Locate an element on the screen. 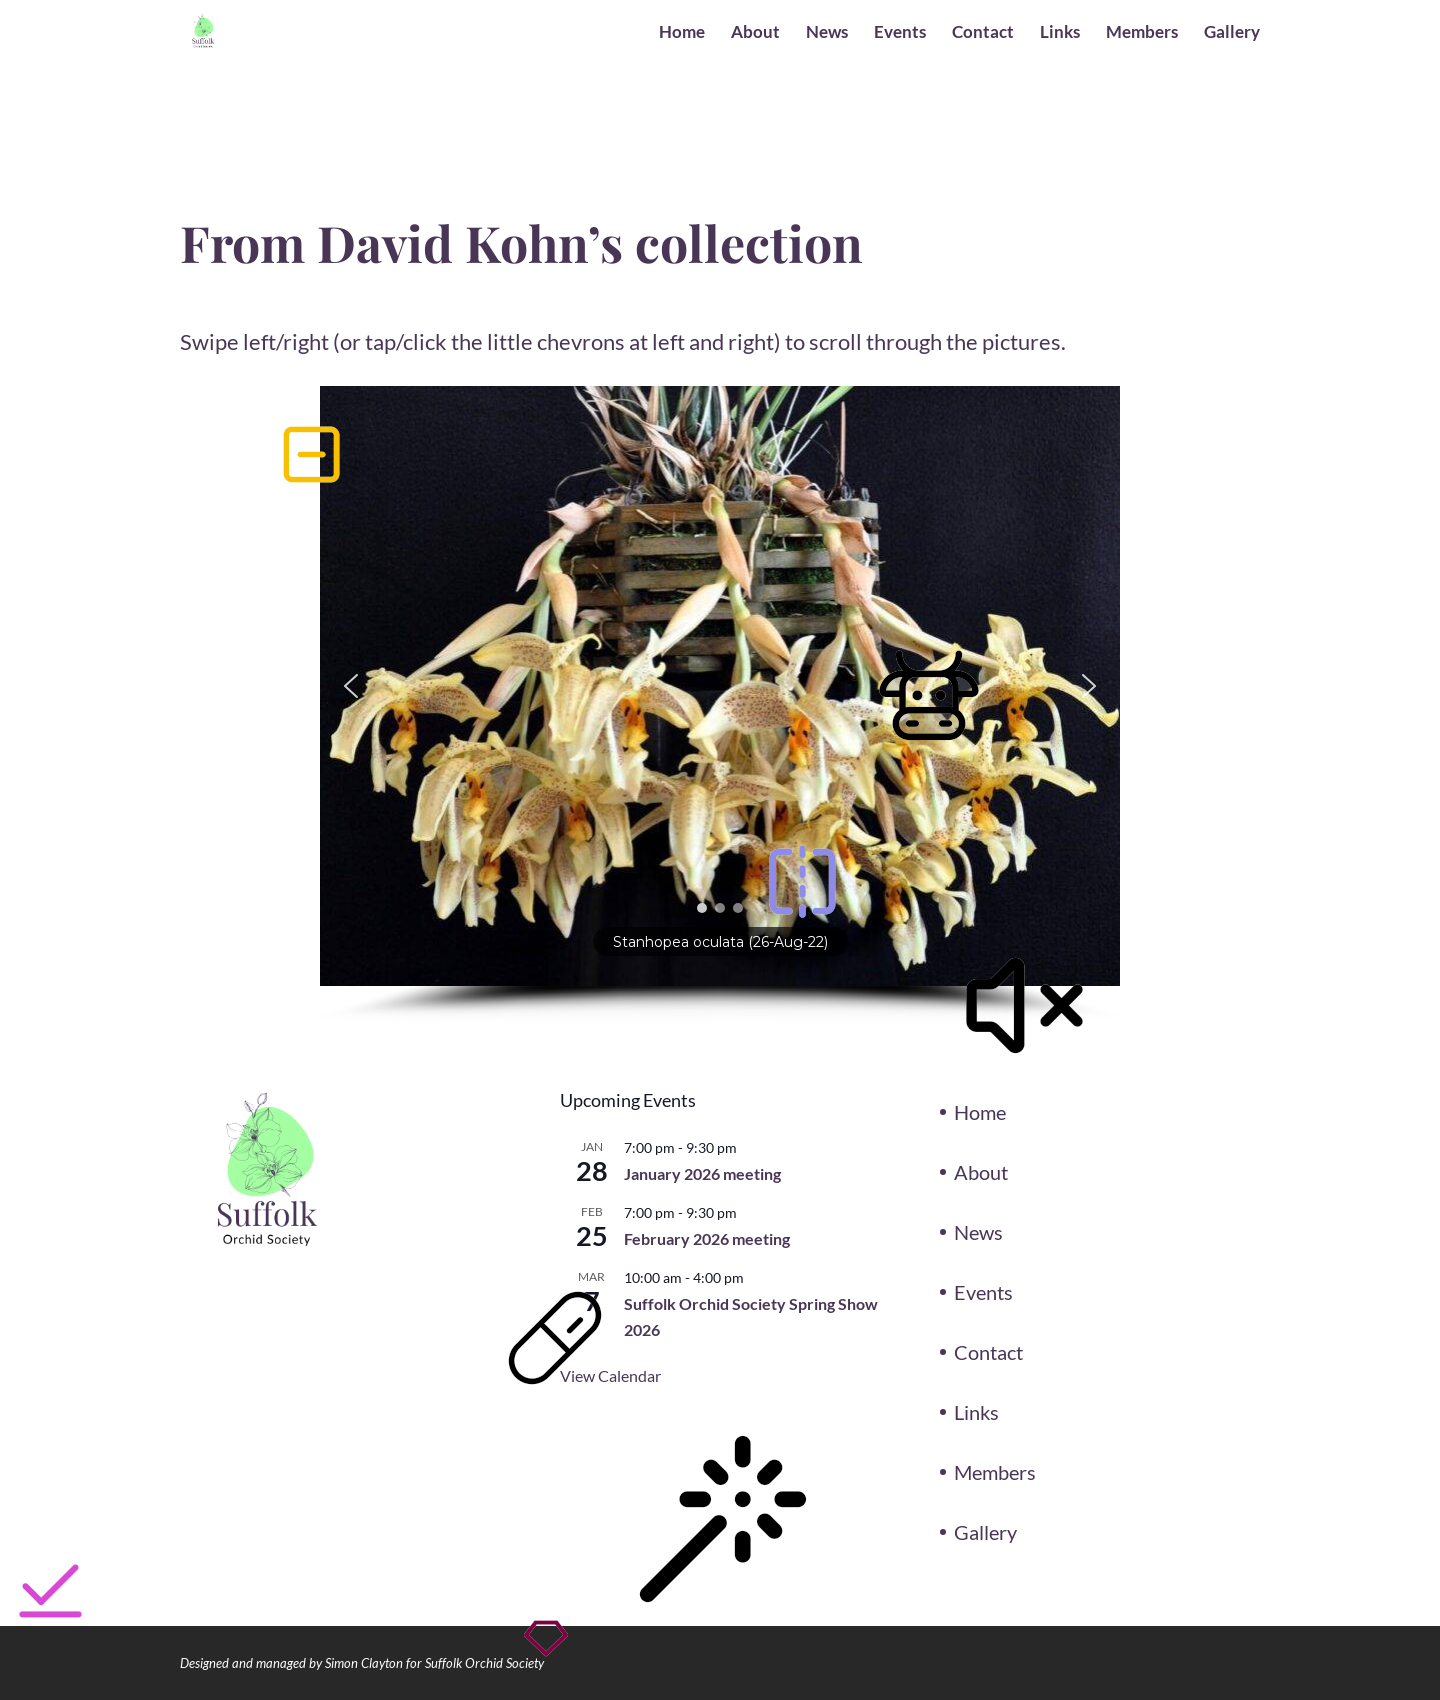 The image size is (1440, 1700). indicates Ruby programming language is located at coordinates (546, 1637).